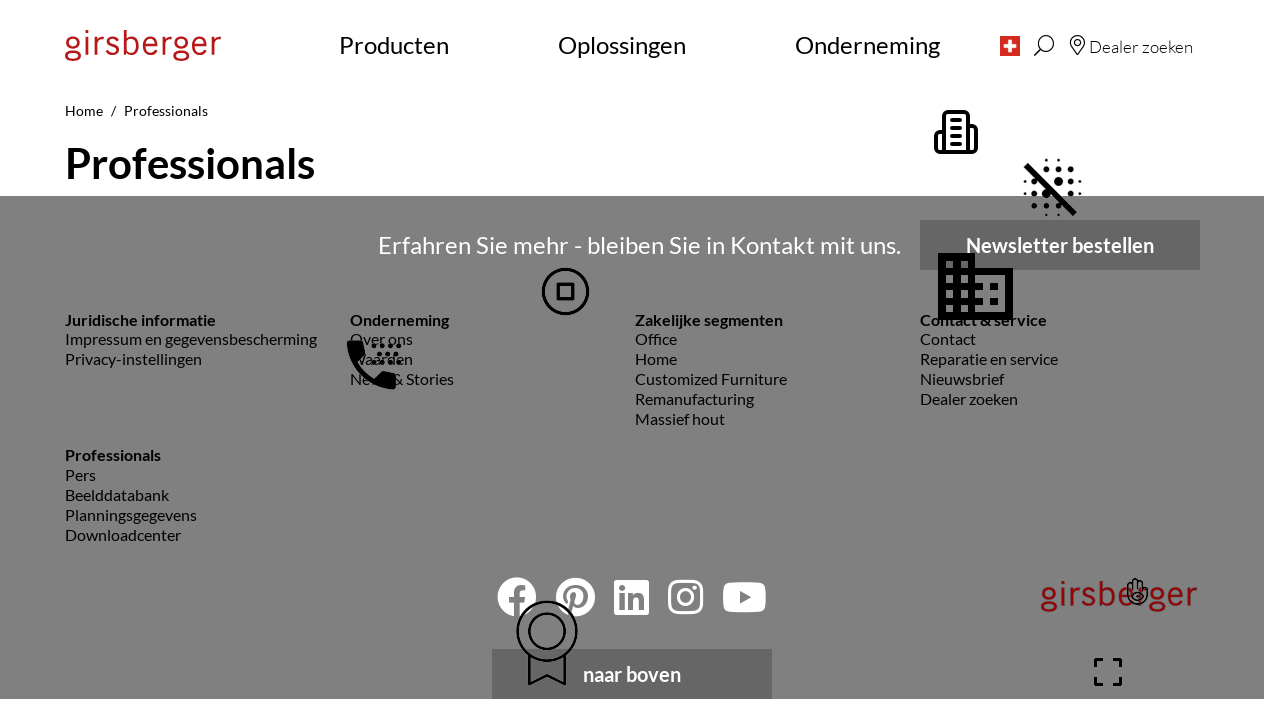 The image size is (1264, 720). I want to click on view business contact information, so click(975, 286).